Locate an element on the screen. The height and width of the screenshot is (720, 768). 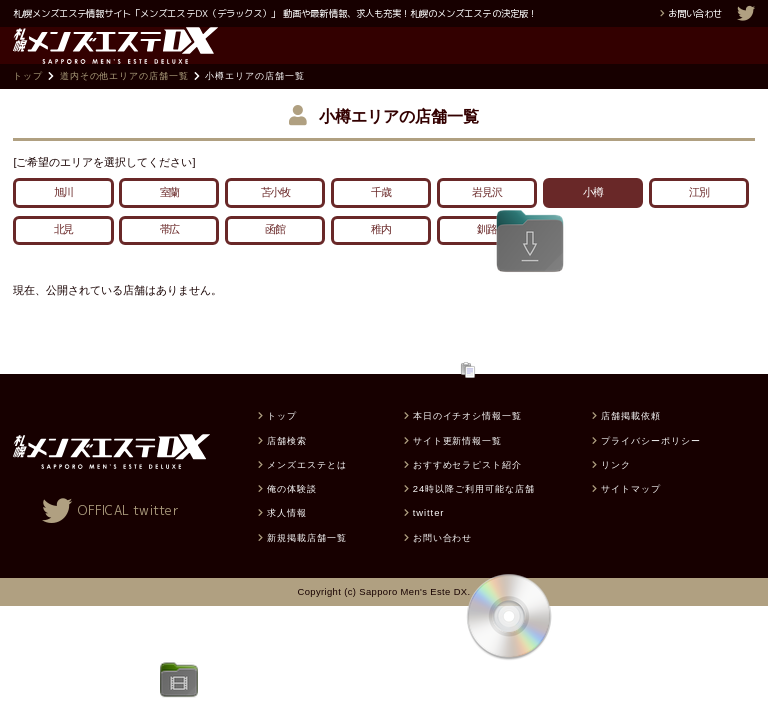
open your videos folder is located at coordinates (179, 679).